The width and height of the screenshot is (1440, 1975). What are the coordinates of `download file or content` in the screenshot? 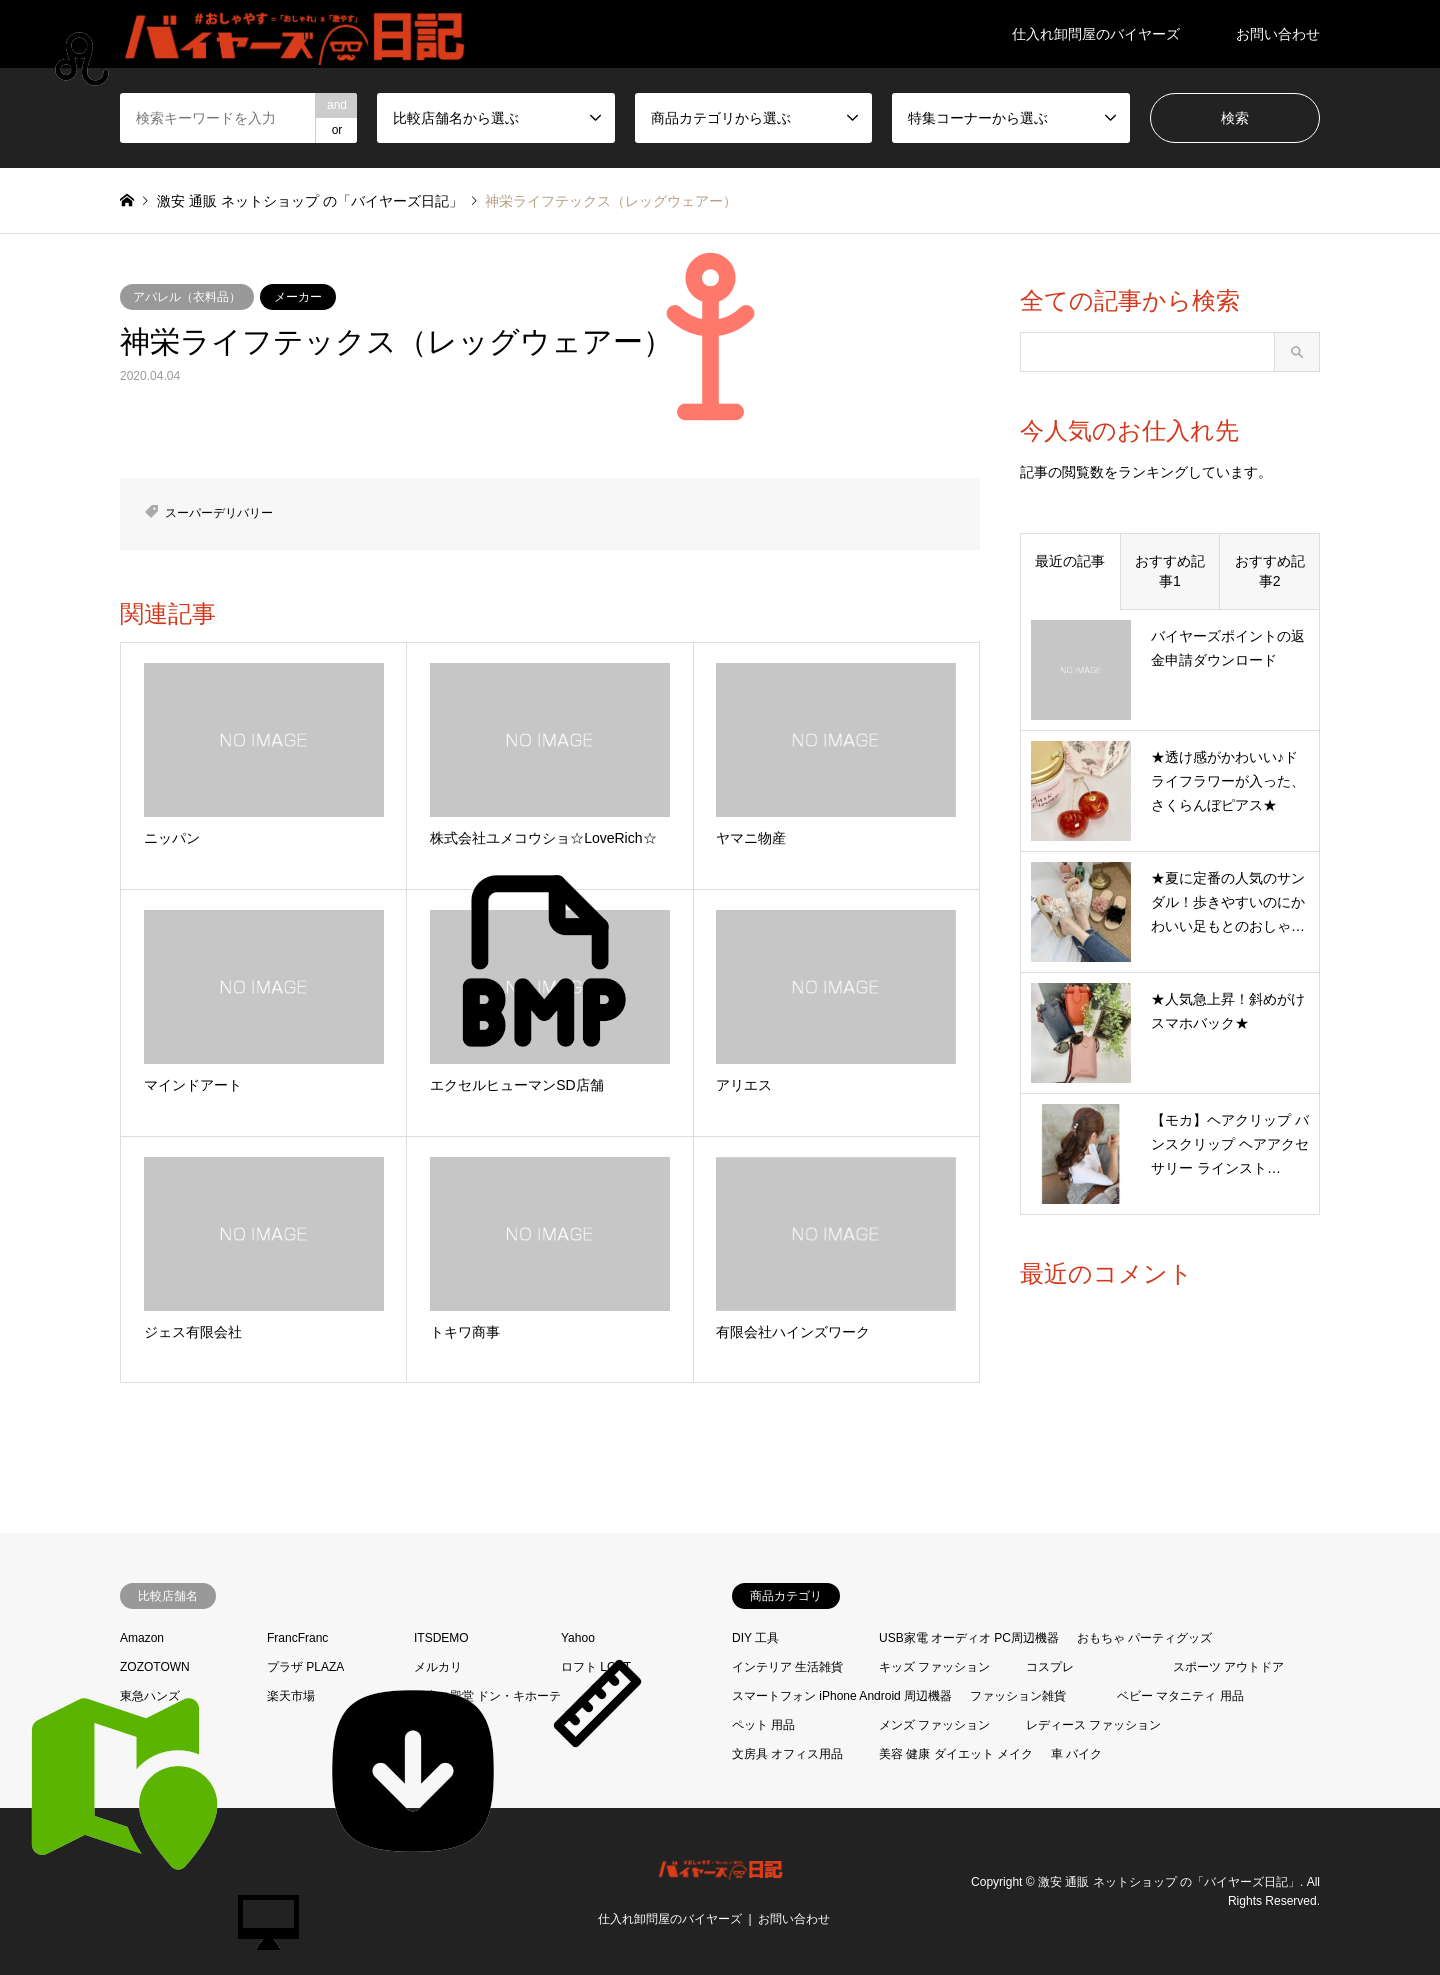 It's located at (413, 1771).